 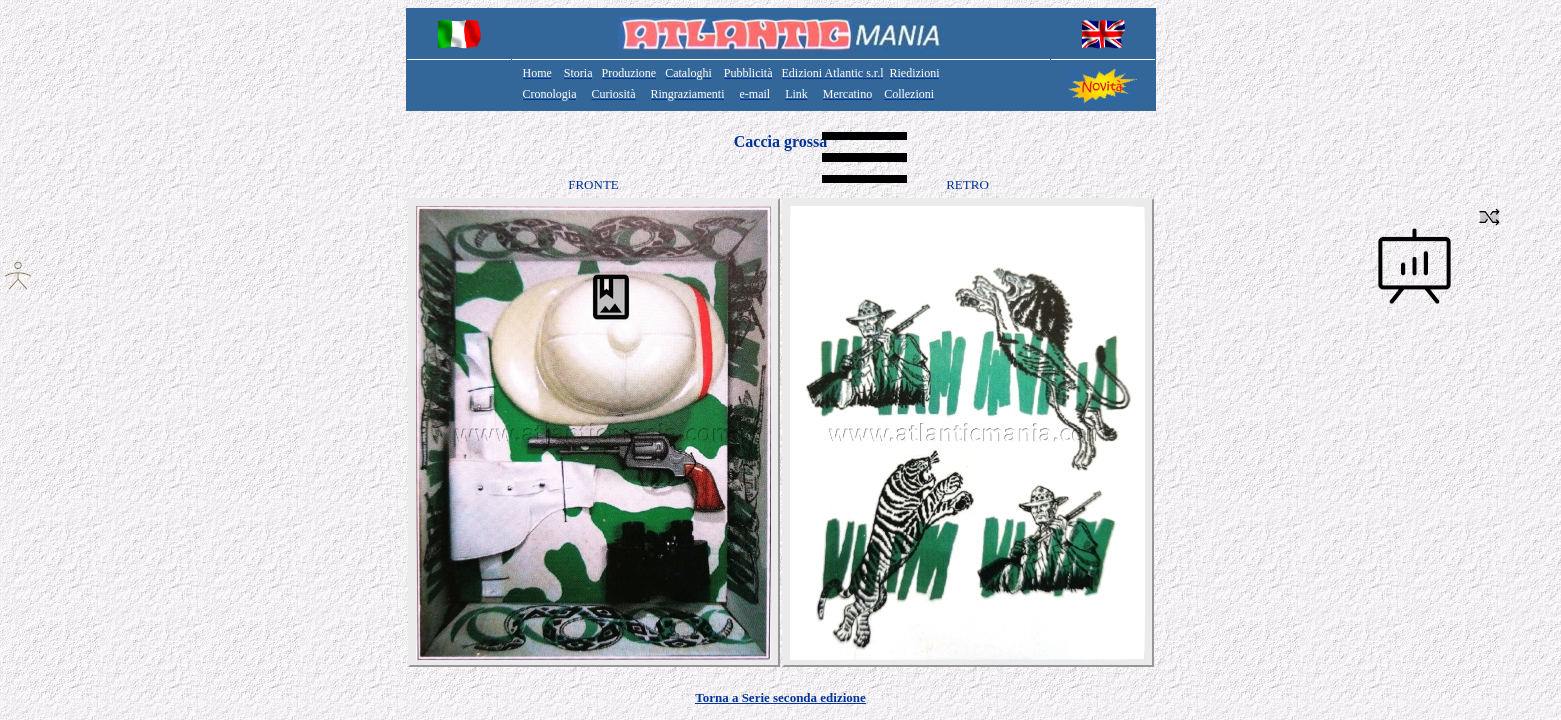 What do you see at coordinates (1489, 217) in the screenshot?
I see `shuffle or randomize playback order` at bounding box center [1489, 217].